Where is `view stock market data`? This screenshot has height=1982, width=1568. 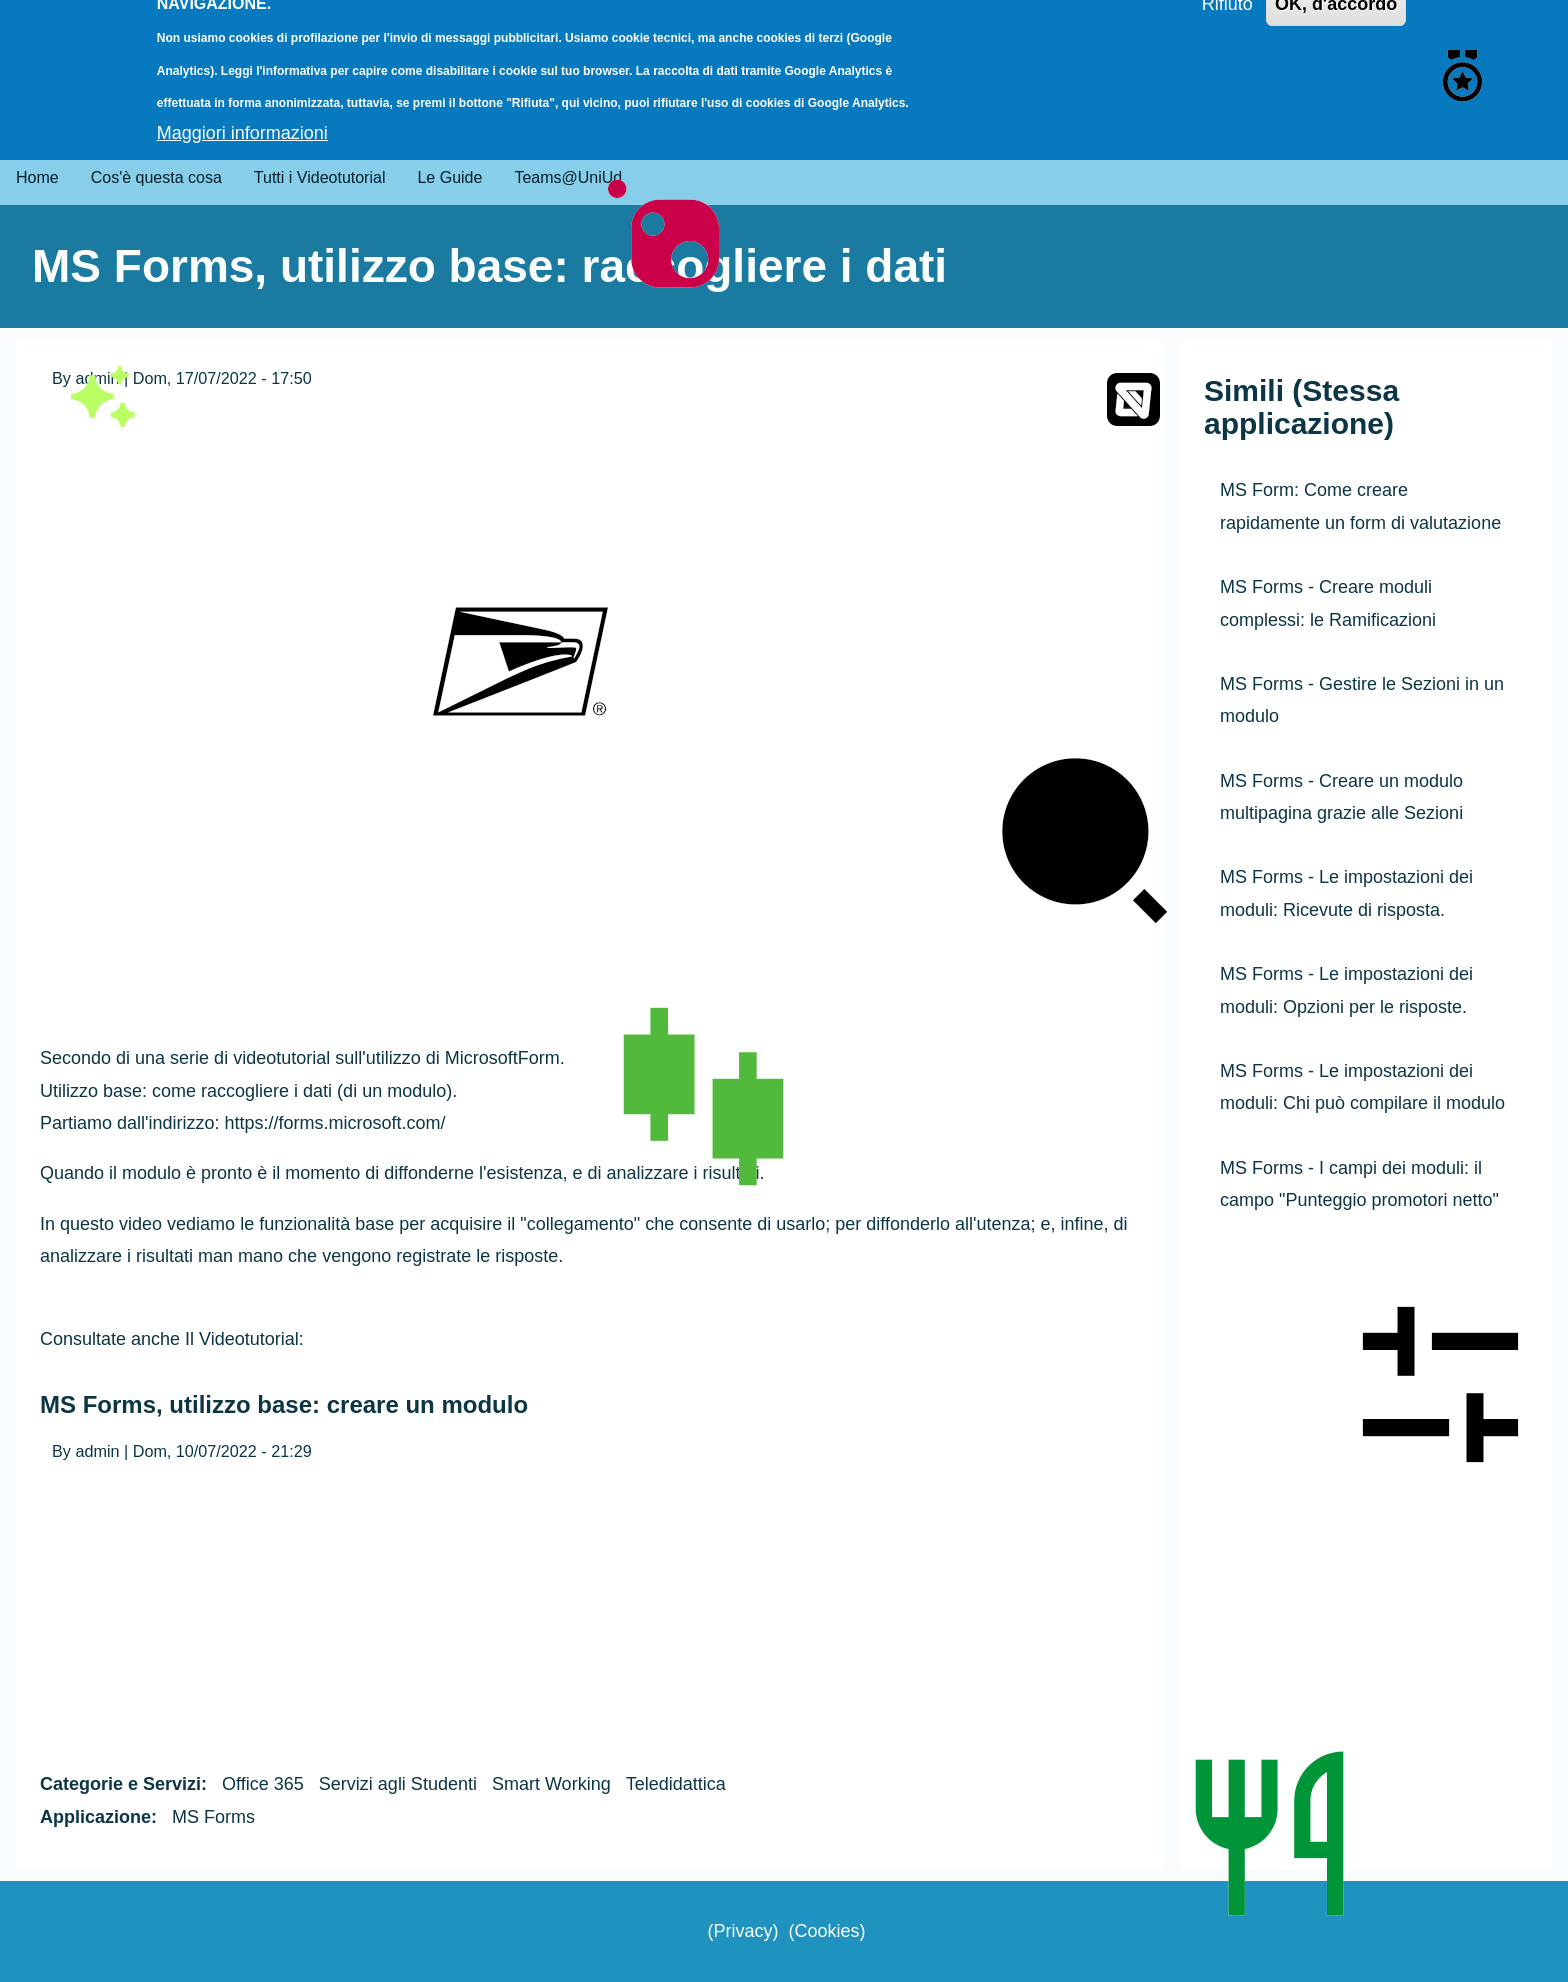
view stock market data is located at coordinates (703, 1096).